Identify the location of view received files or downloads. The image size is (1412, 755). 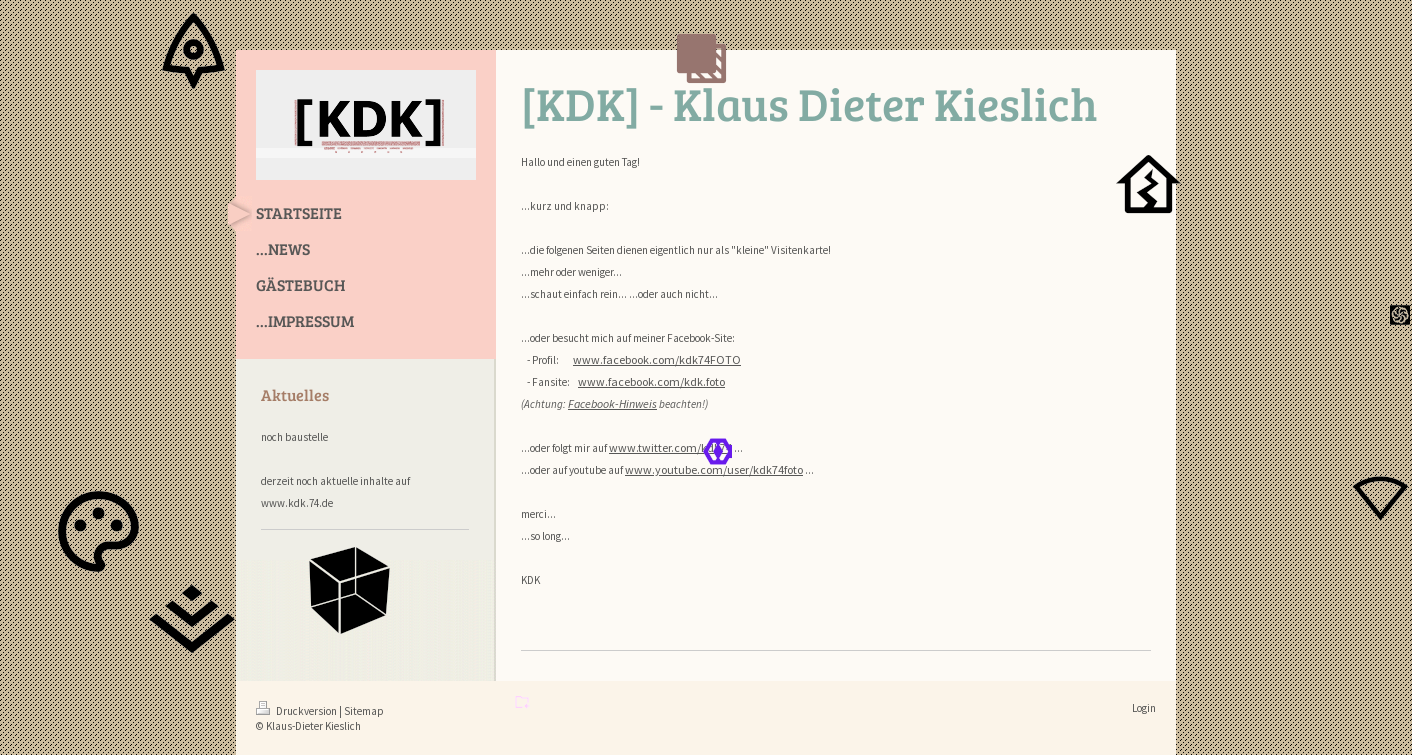
(522, 702).